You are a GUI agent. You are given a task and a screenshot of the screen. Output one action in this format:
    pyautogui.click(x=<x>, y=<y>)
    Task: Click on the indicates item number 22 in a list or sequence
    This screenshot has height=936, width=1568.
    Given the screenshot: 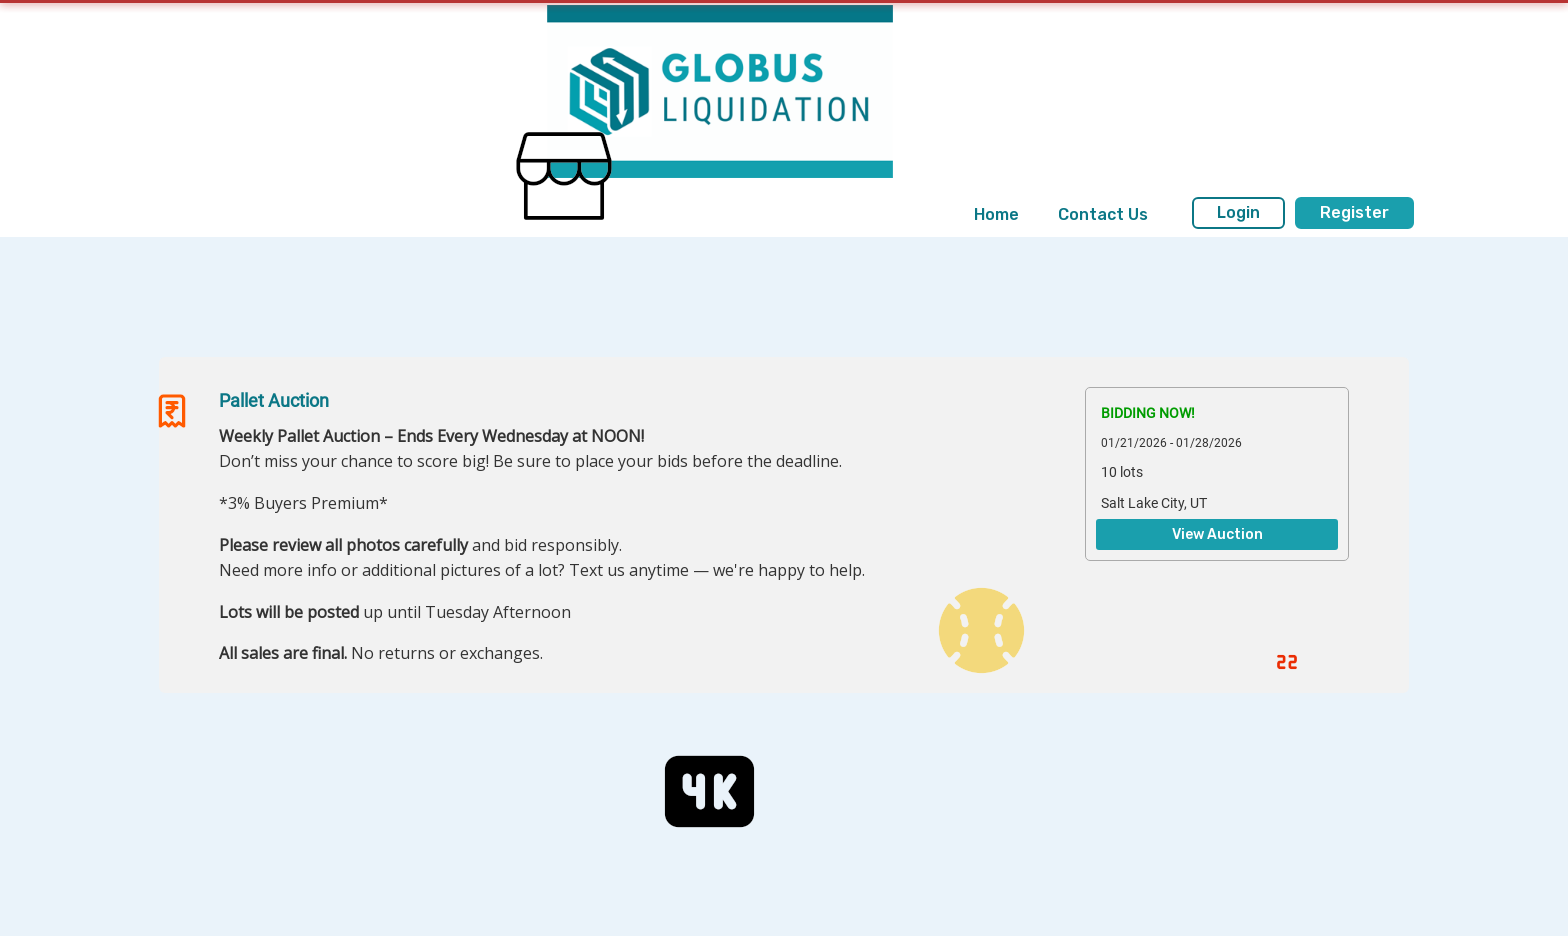 What is the action you would take?
    pyautogui.click(x=1287, y=662)
    